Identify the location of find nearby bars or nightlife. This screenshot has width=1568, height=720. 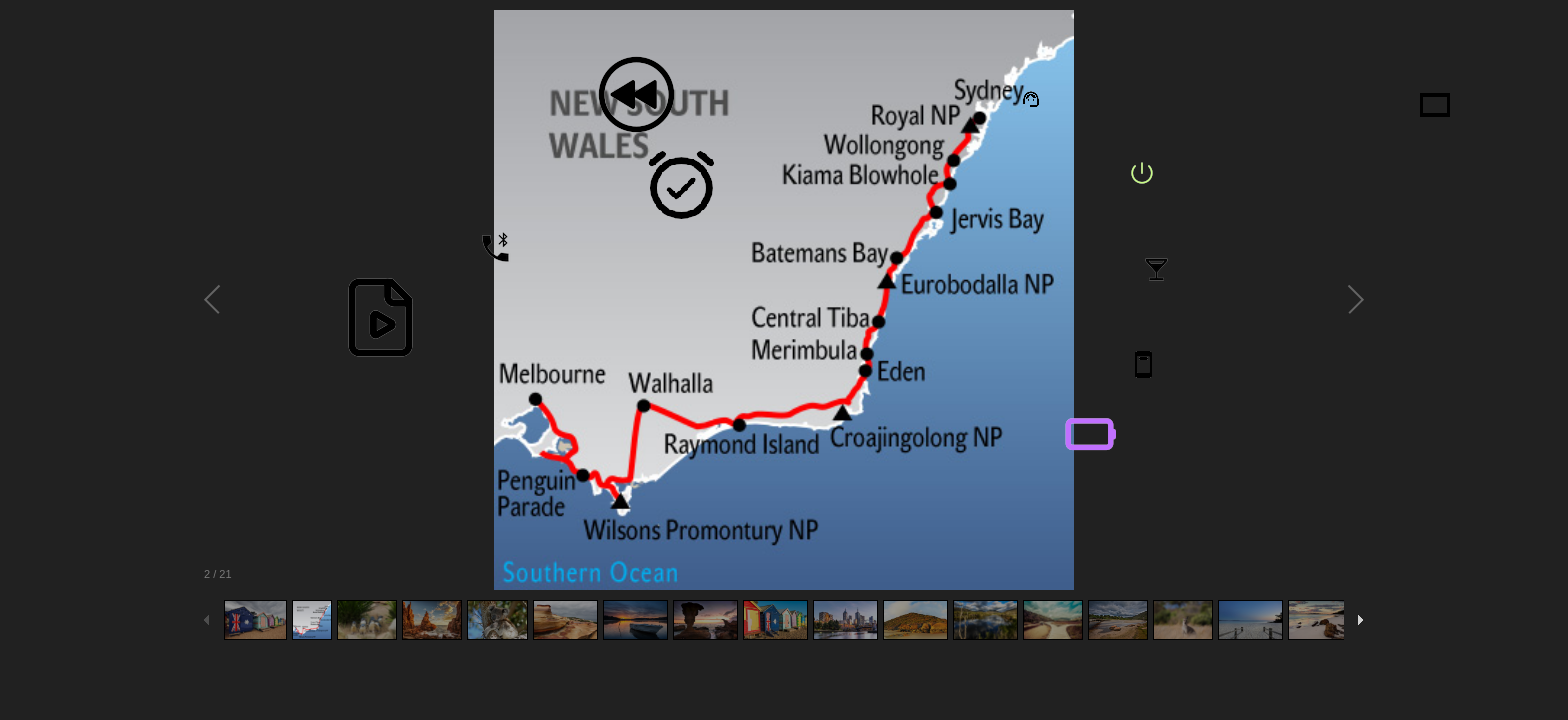
(1156, 269).